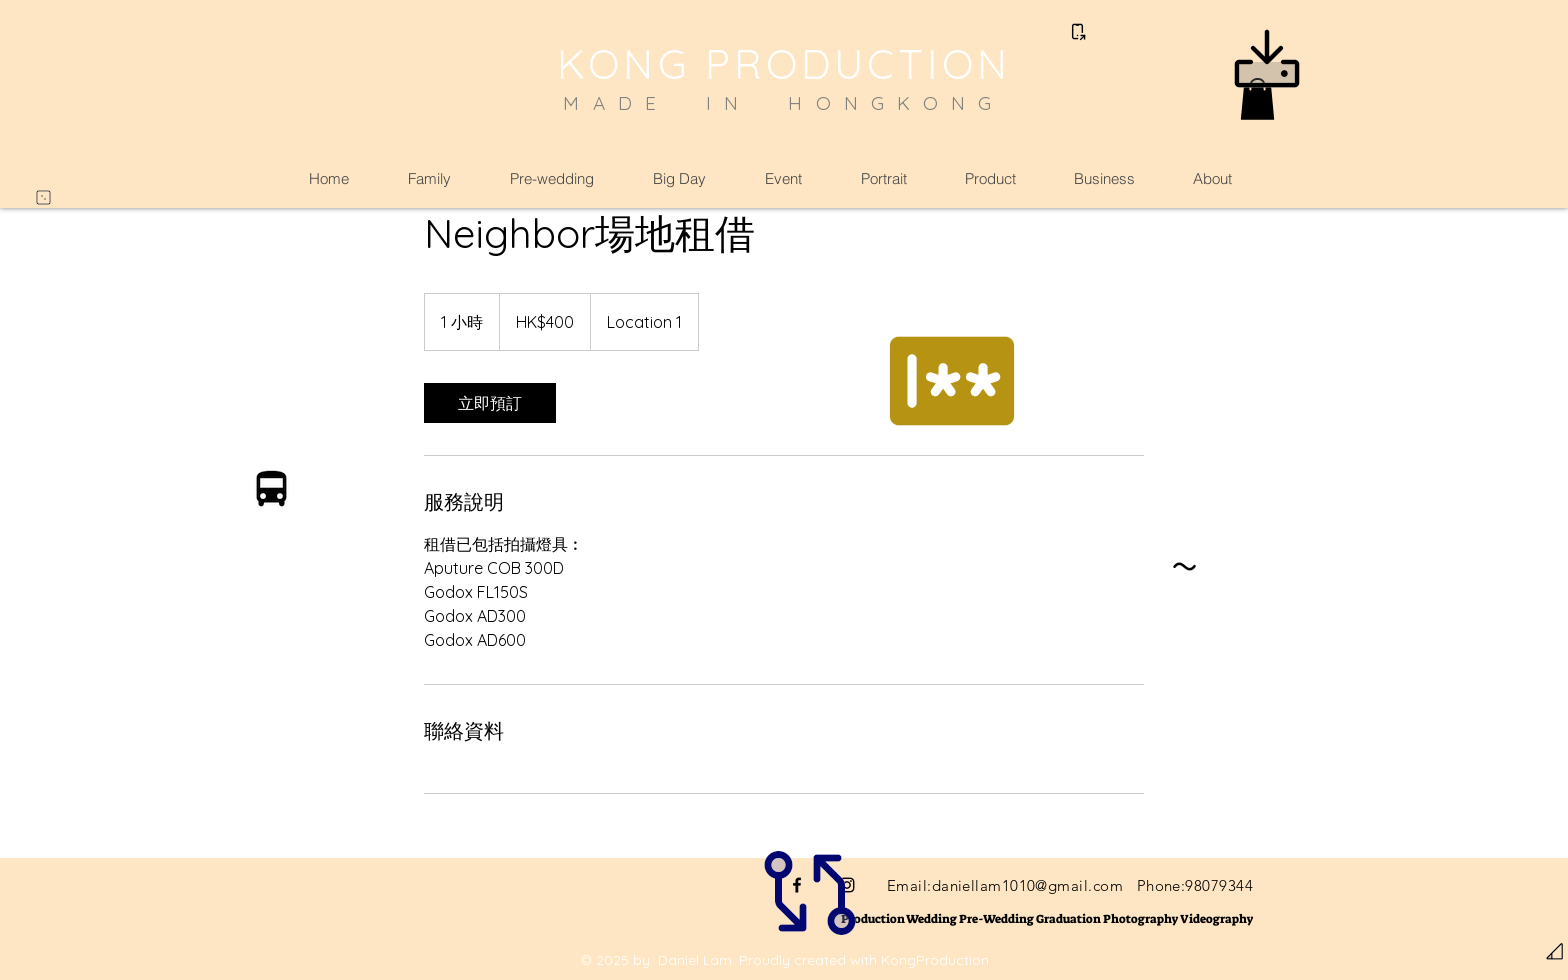  Describe the element at coordinates (810, 893) in the screenshot. I see `view code changes between versions` at that location.